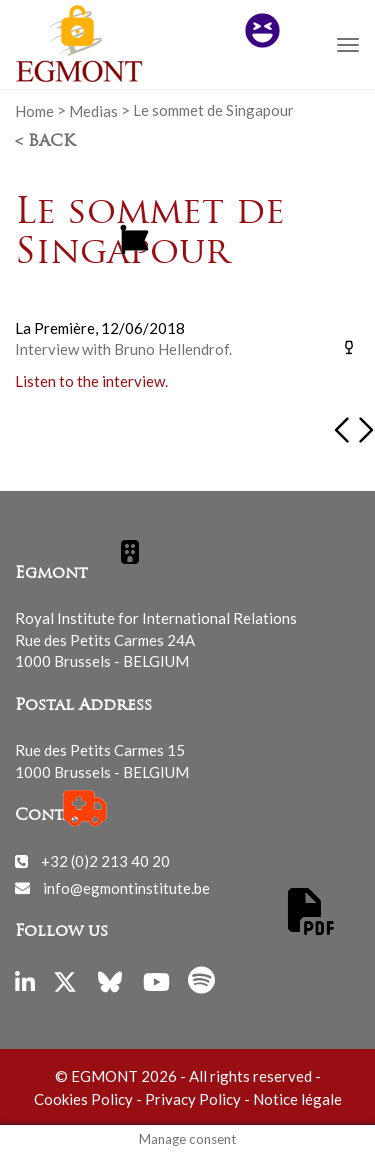 The width and height of the screenshot is (375, 1154). What do you see at coordinates (130, 552) in the screenshot?
I see `view company or organization profile` at bounding box center [130, 552].